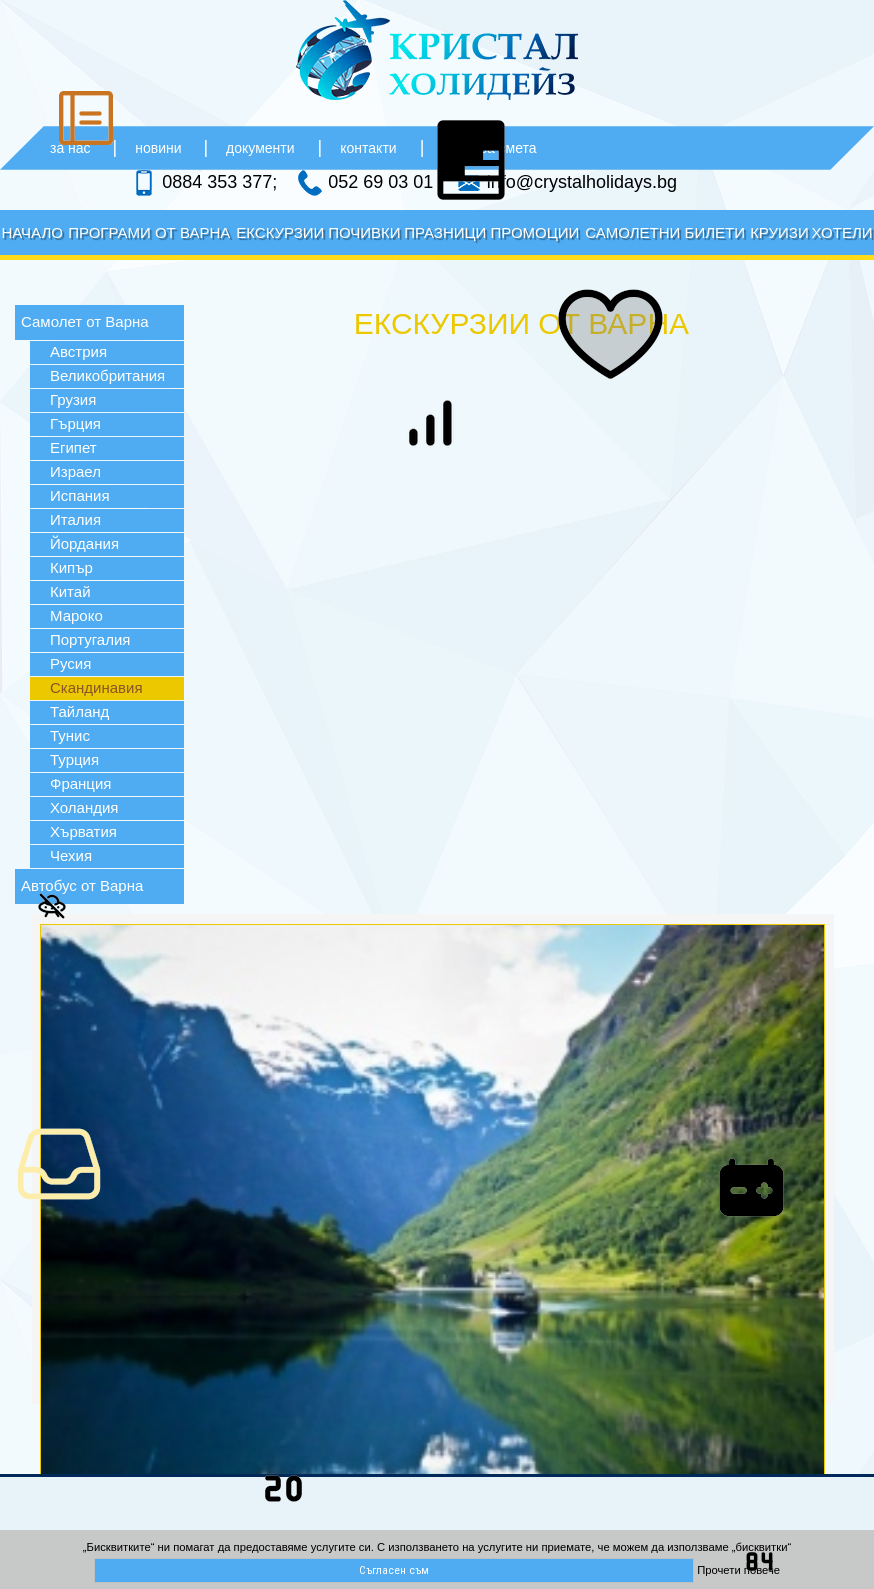  What do you see at coordinates (86, 118) in the screenshot?
I see `open your notebook or notes` at bounding box center [86, 118].